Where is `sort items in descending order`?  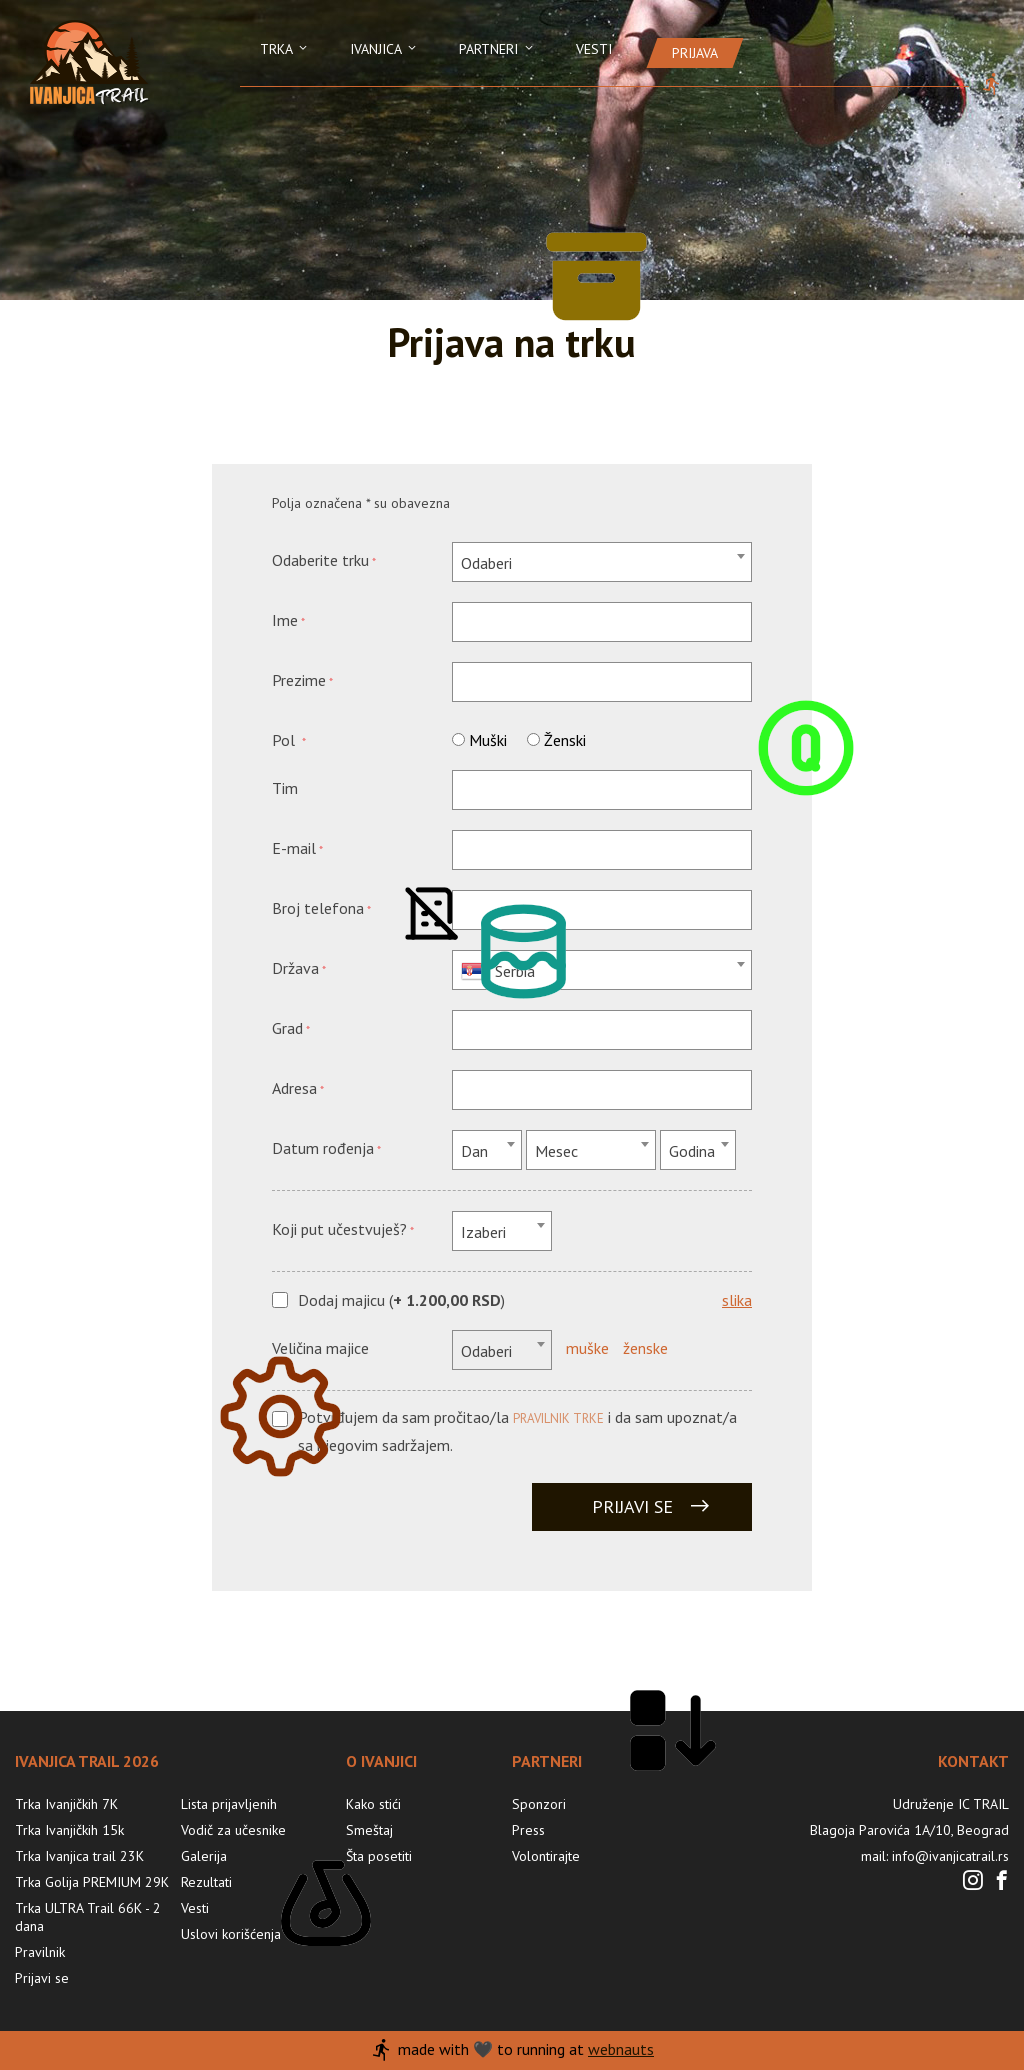 sort items in descending order is located at coordinates (670, 1730).